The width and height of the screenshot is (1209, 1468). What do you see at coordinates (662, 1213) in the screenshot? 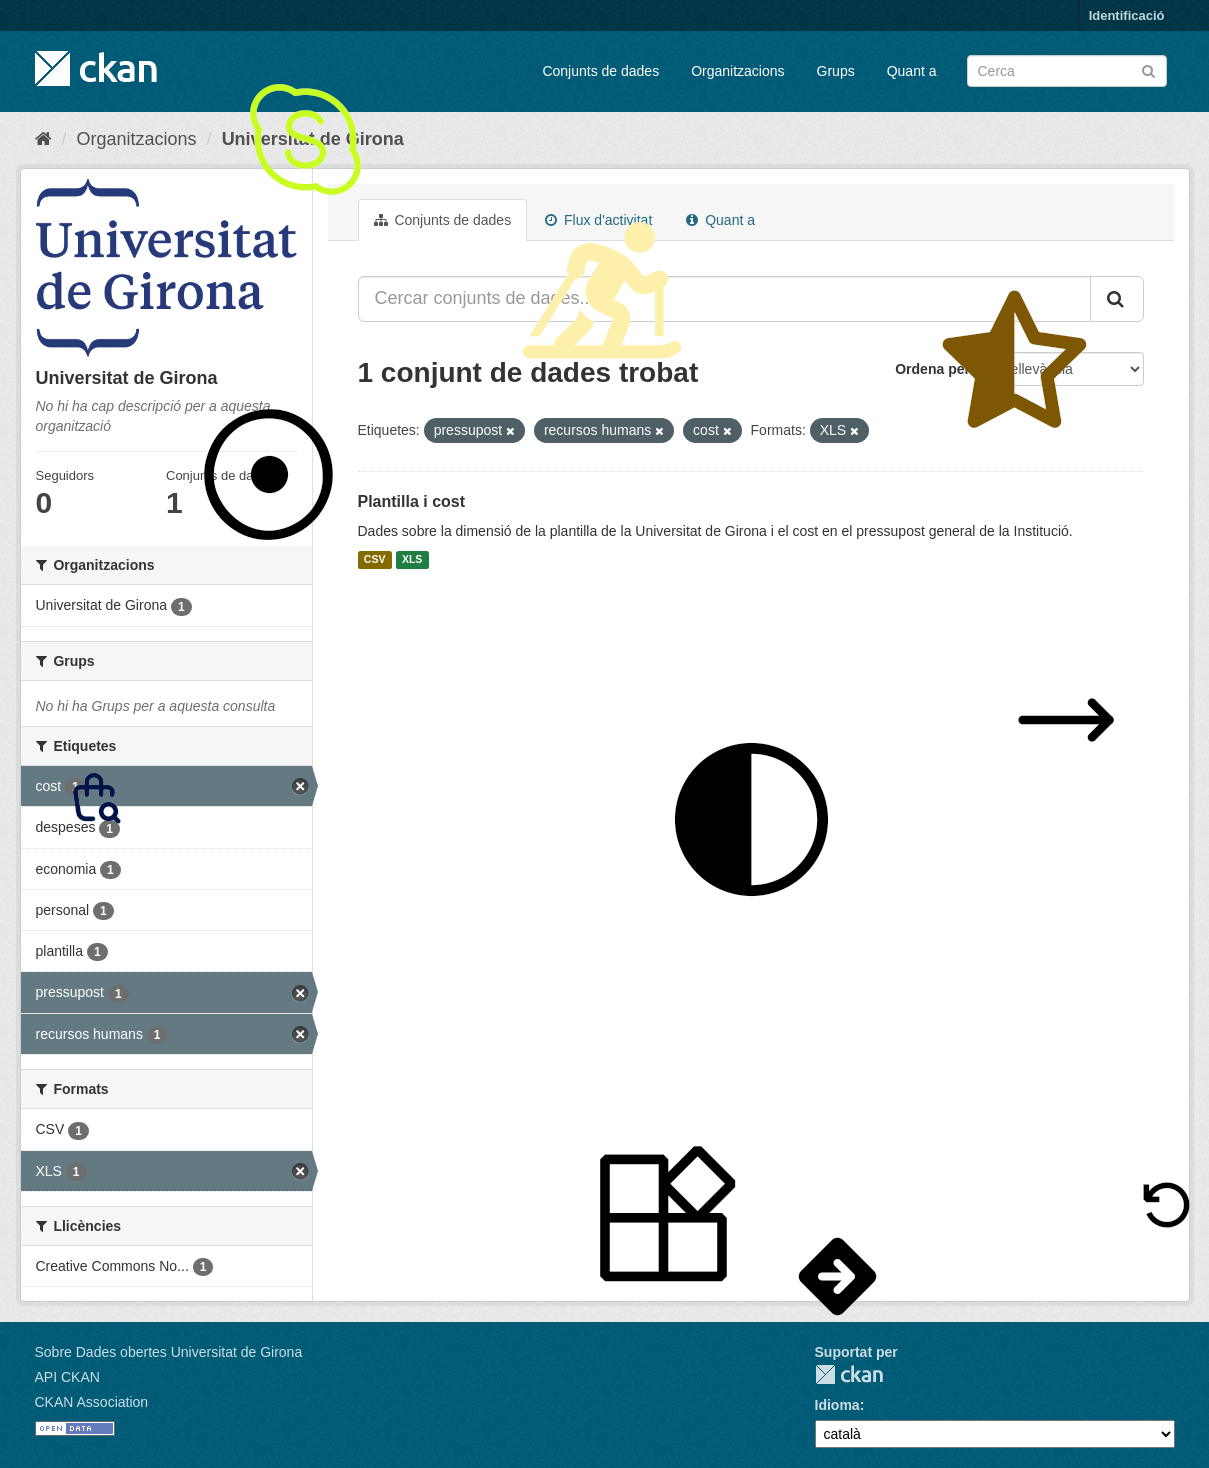
I see `open the extensions marketplace` at bounding box center [662, 1213].